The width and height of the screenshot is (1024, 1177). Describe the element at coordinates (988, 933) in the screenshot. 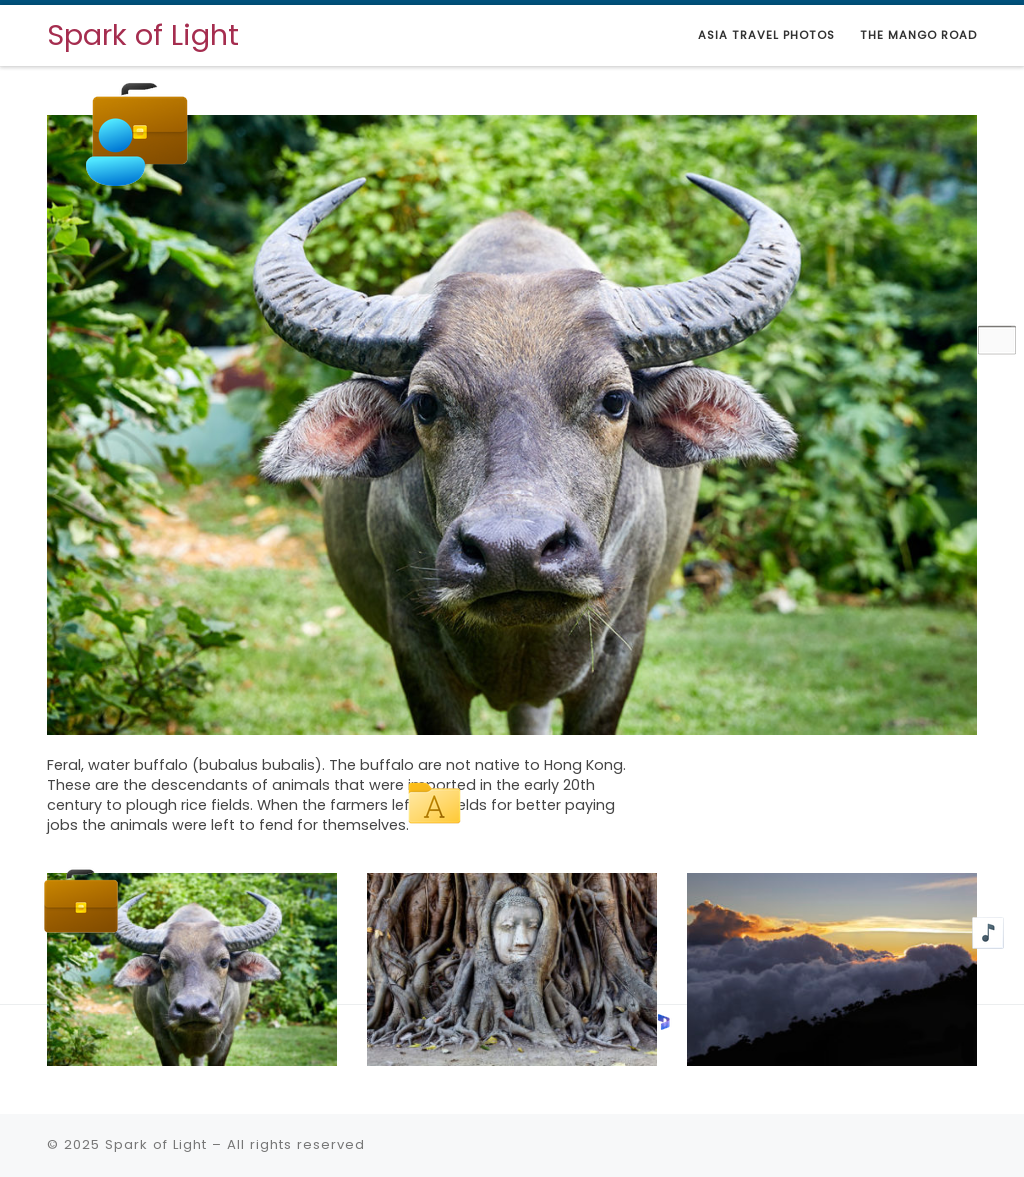

I see `indicates a music or audio file` at that location.